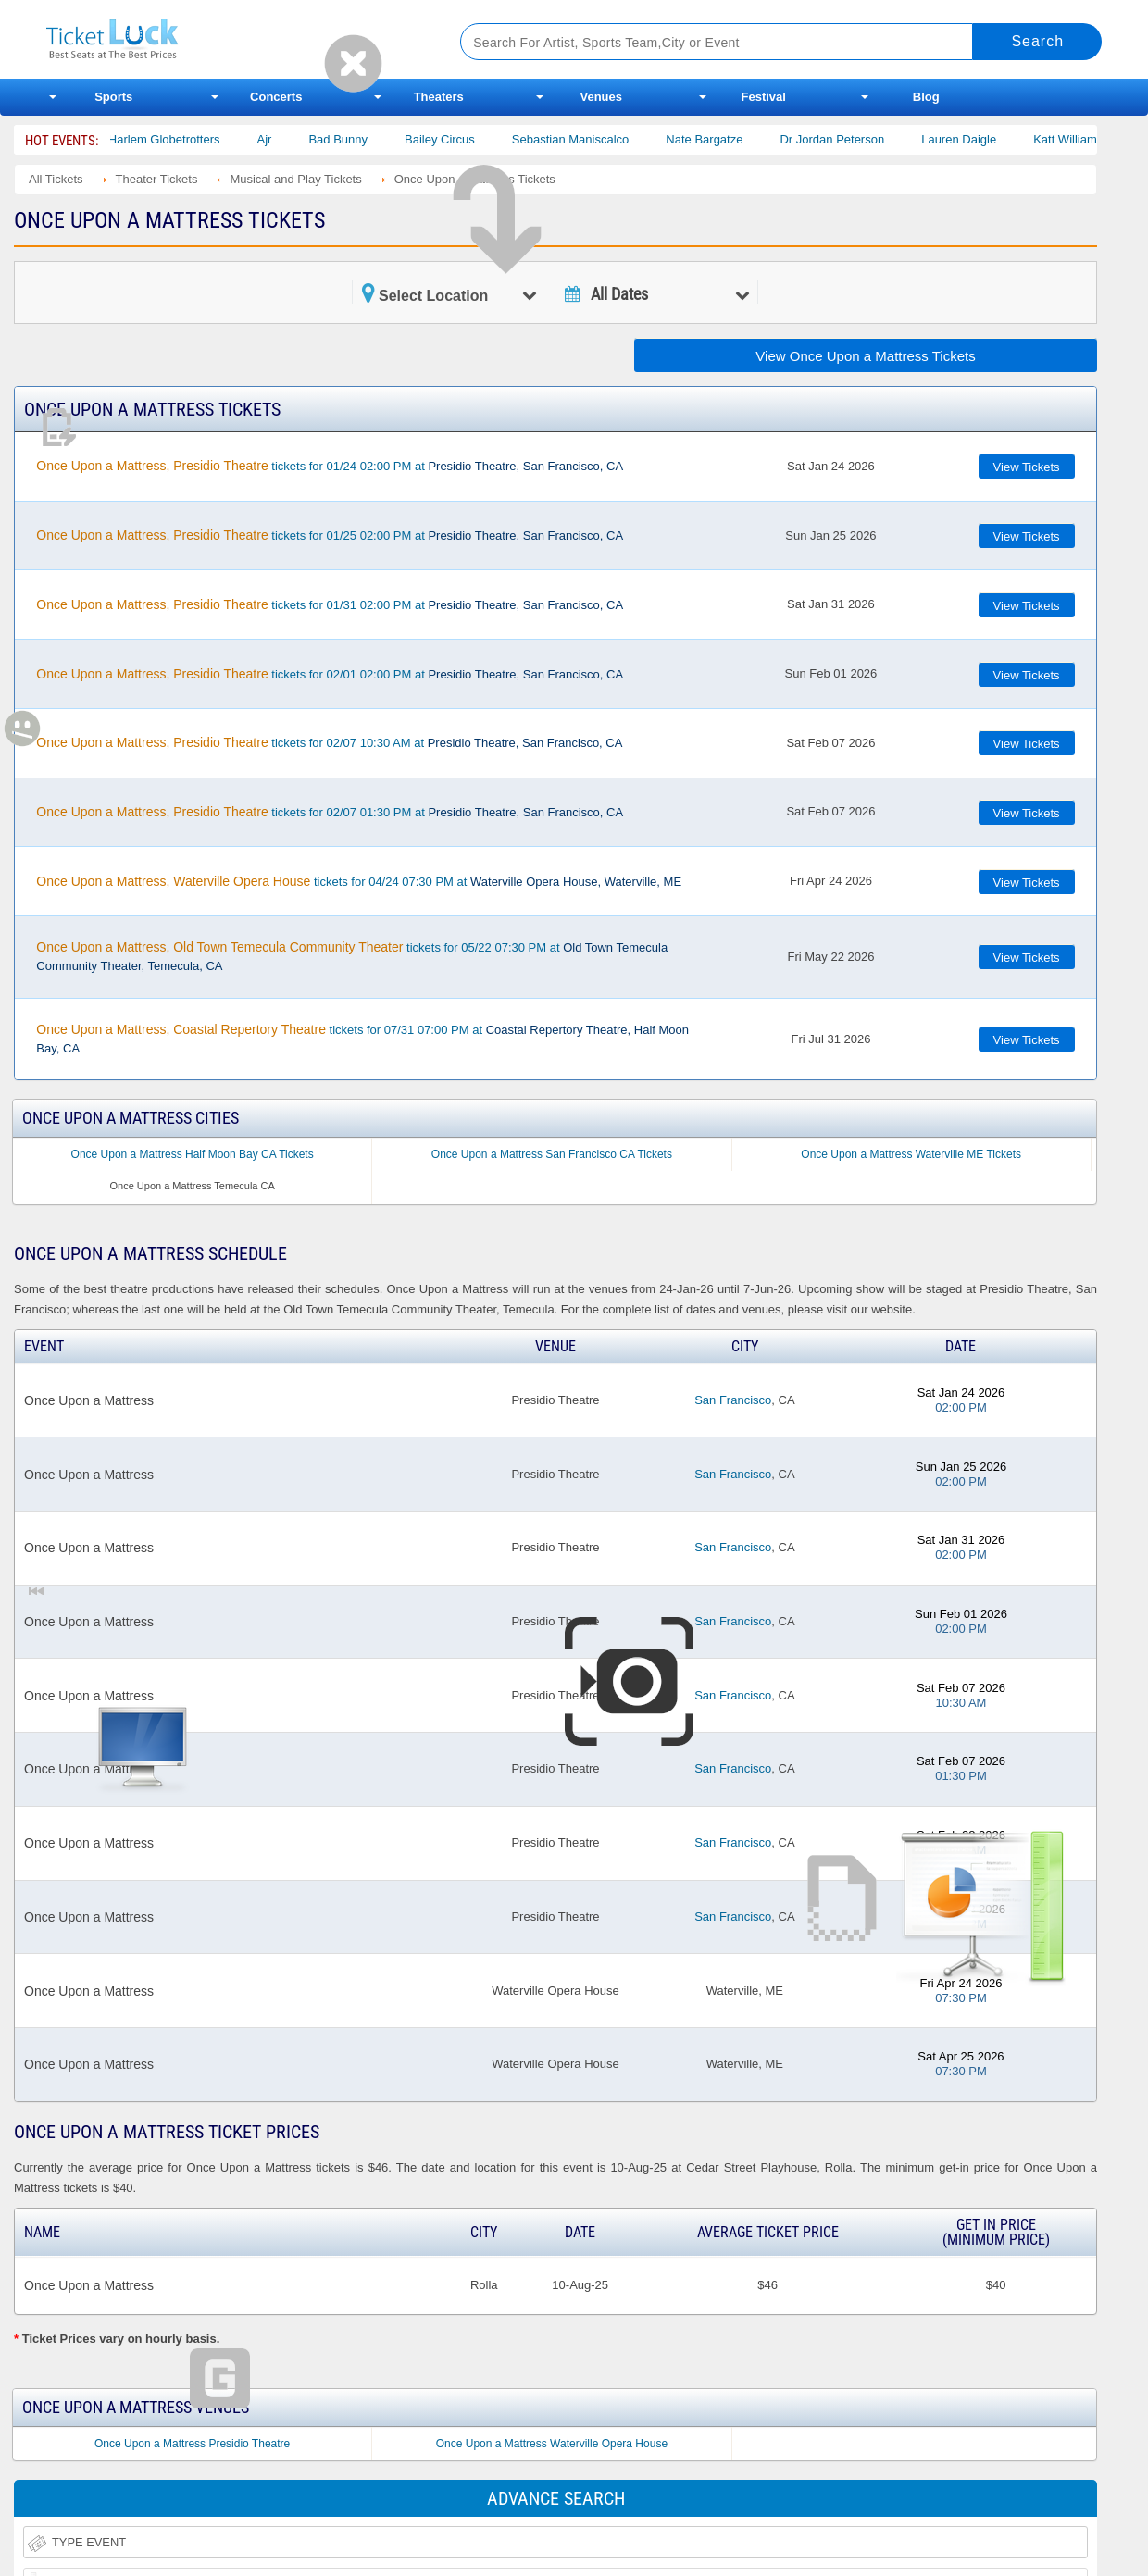  What do you see at coordinates (22, 728) in the screenshot?
I see `indicates uncertain or neutral status` at bounding box center [22, 728].